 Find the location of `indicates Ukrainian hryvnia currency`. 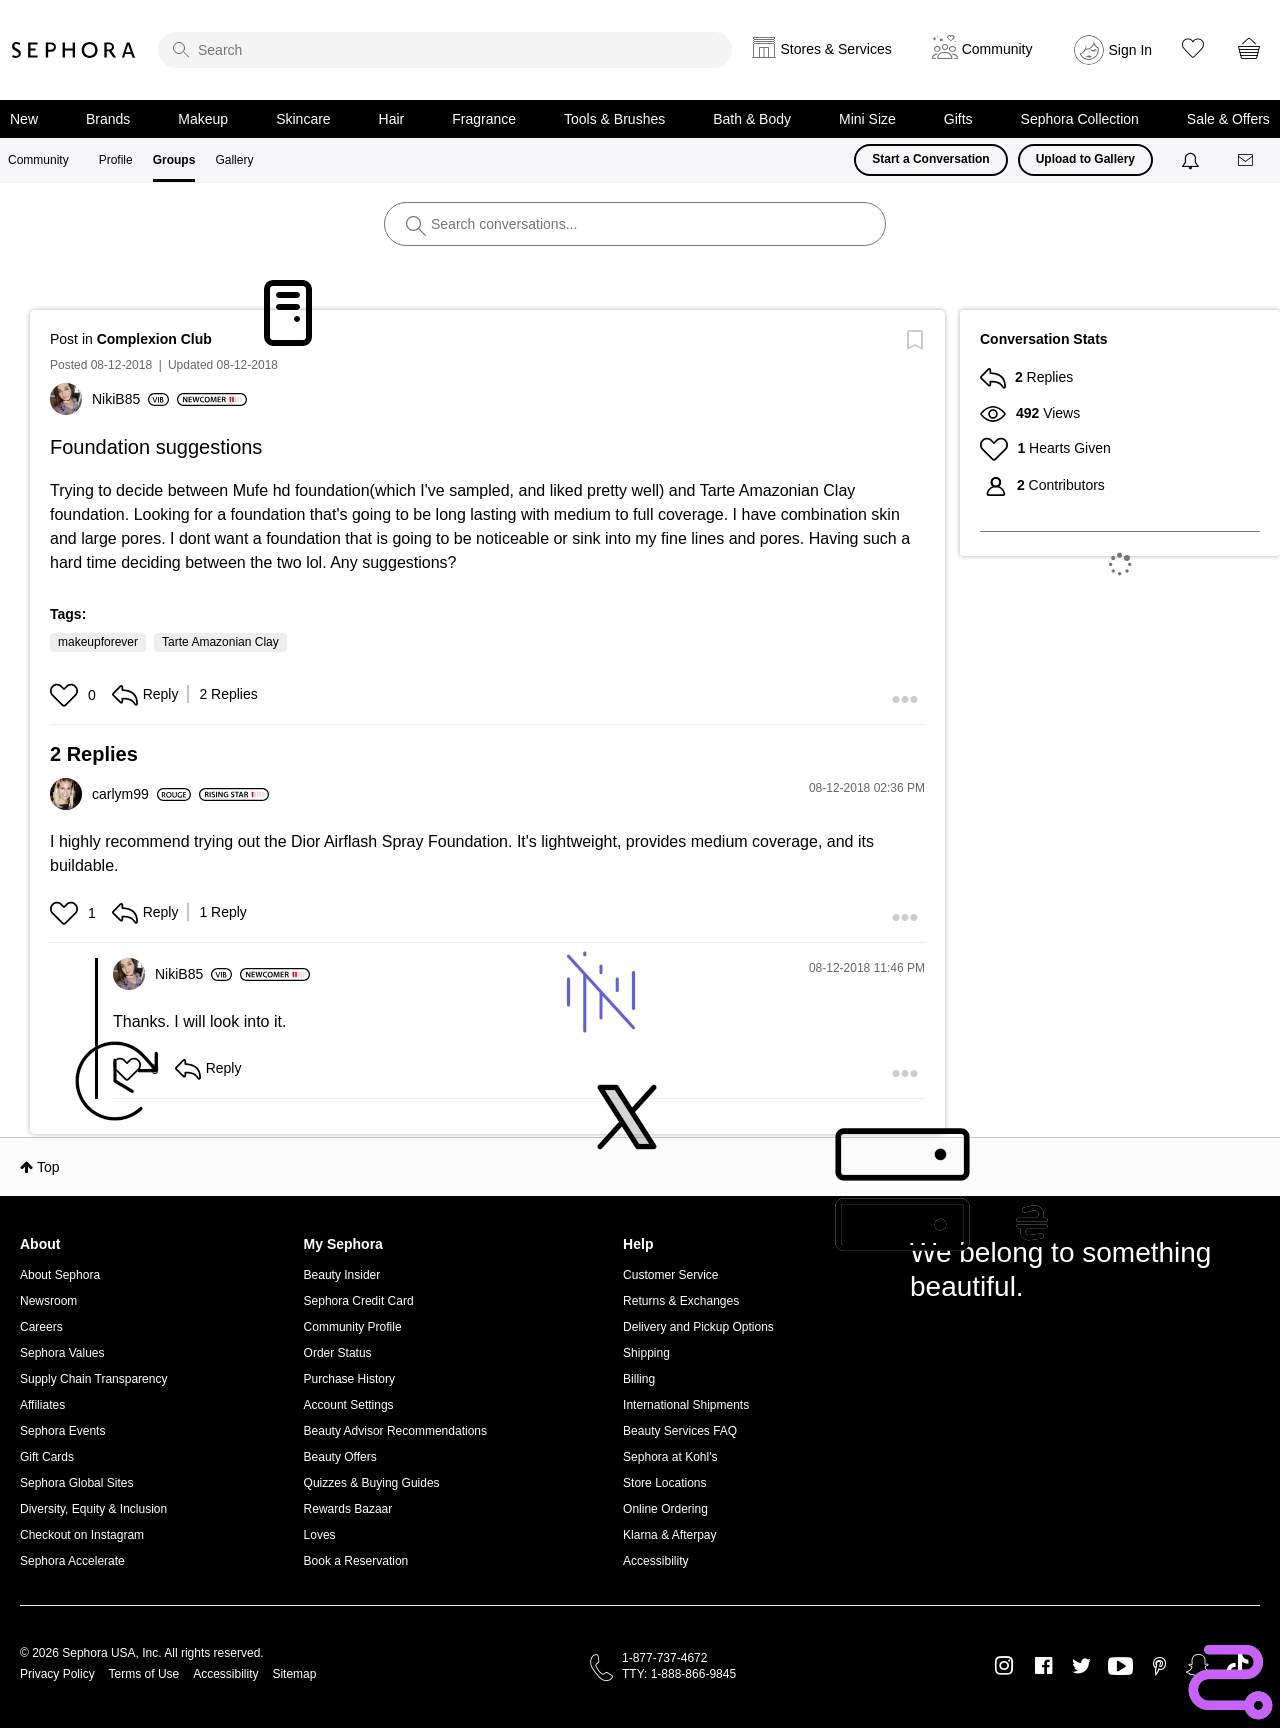

indicates Ukrainian hryvnia currency is located at coordinates (1032, 1223).